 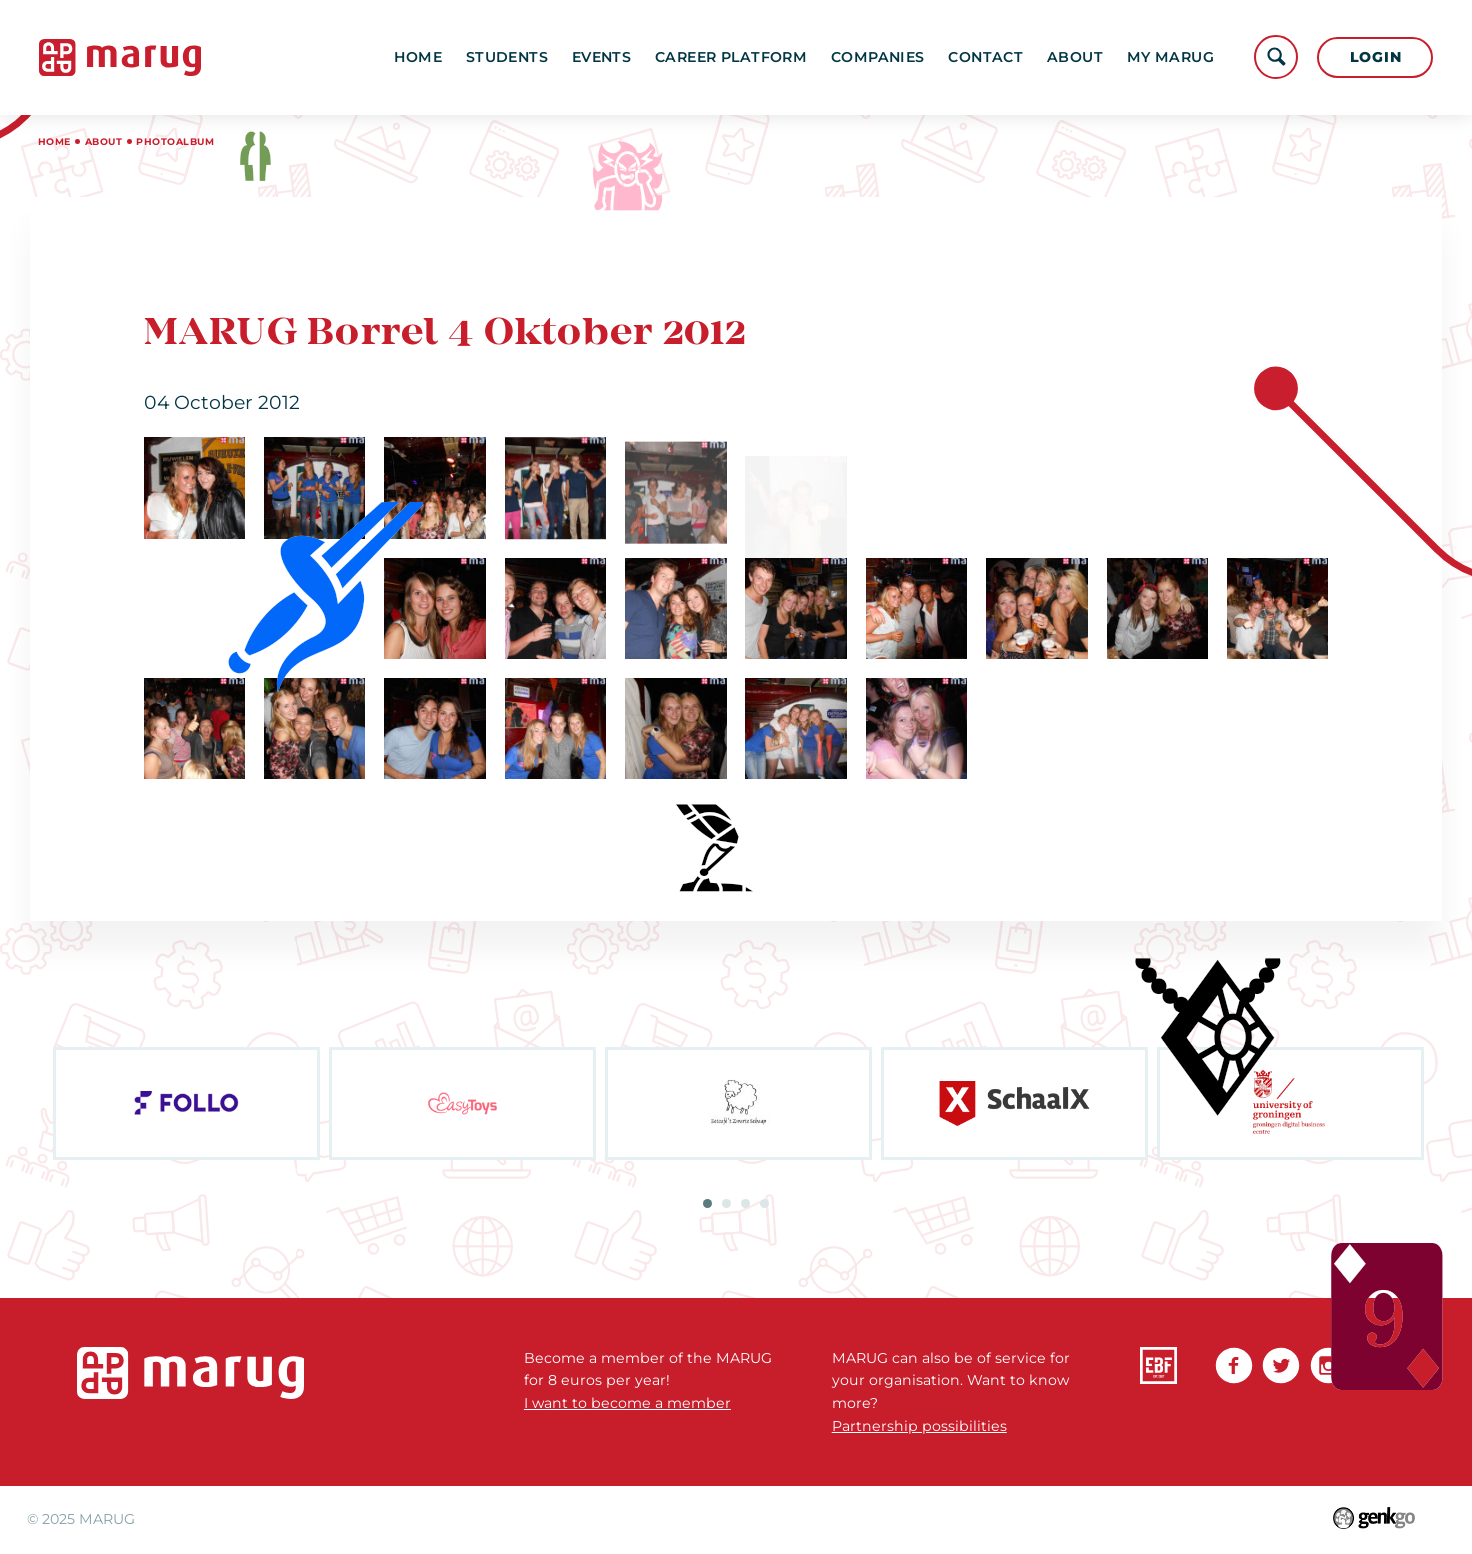 I want to click on summon a ghost companion, so click(x=256, y=156).